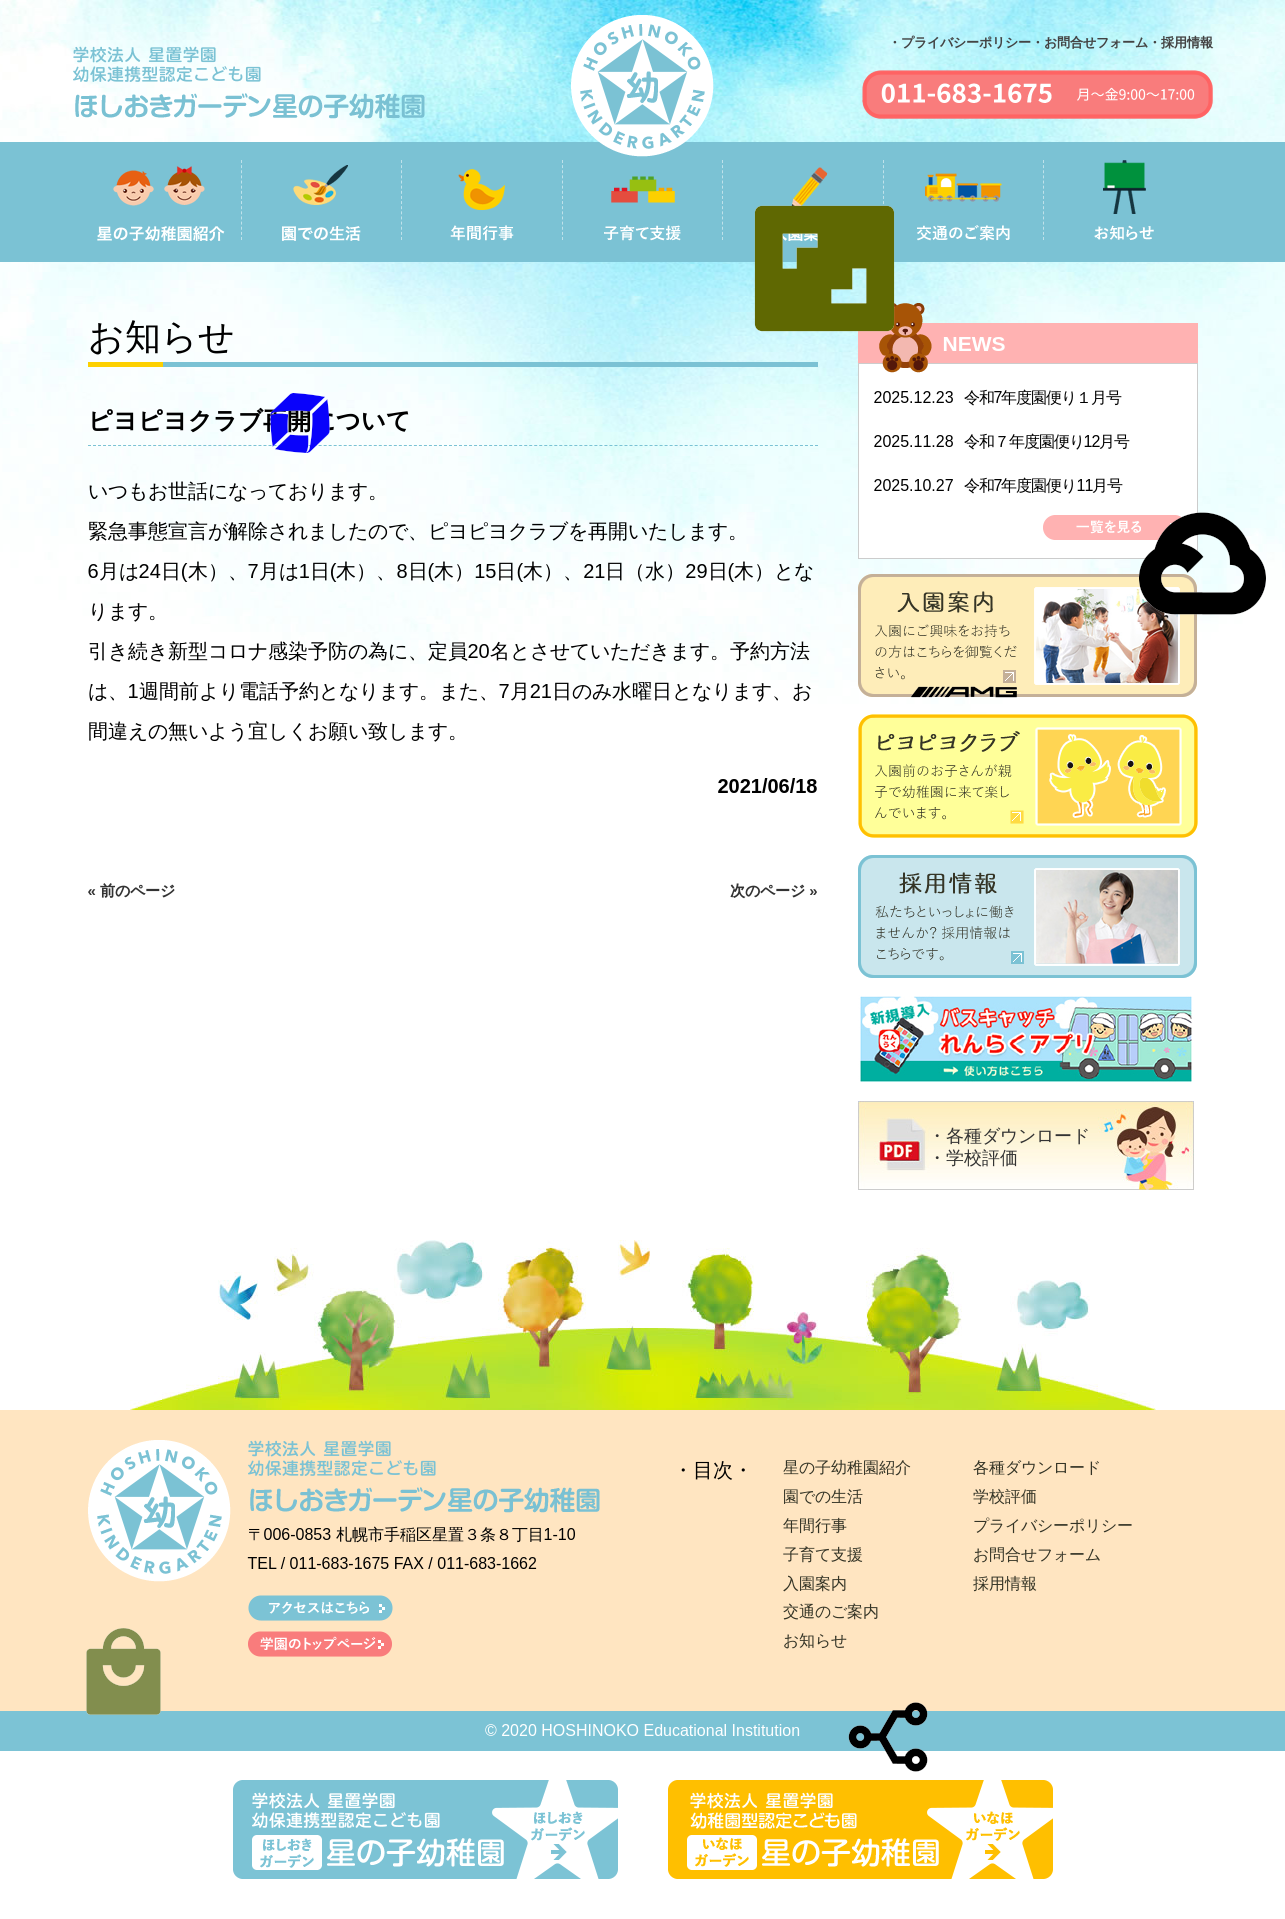  Describe the element at coordinates (889, 1737) in the screenshot. I see `view your StackShare profile` at that location.